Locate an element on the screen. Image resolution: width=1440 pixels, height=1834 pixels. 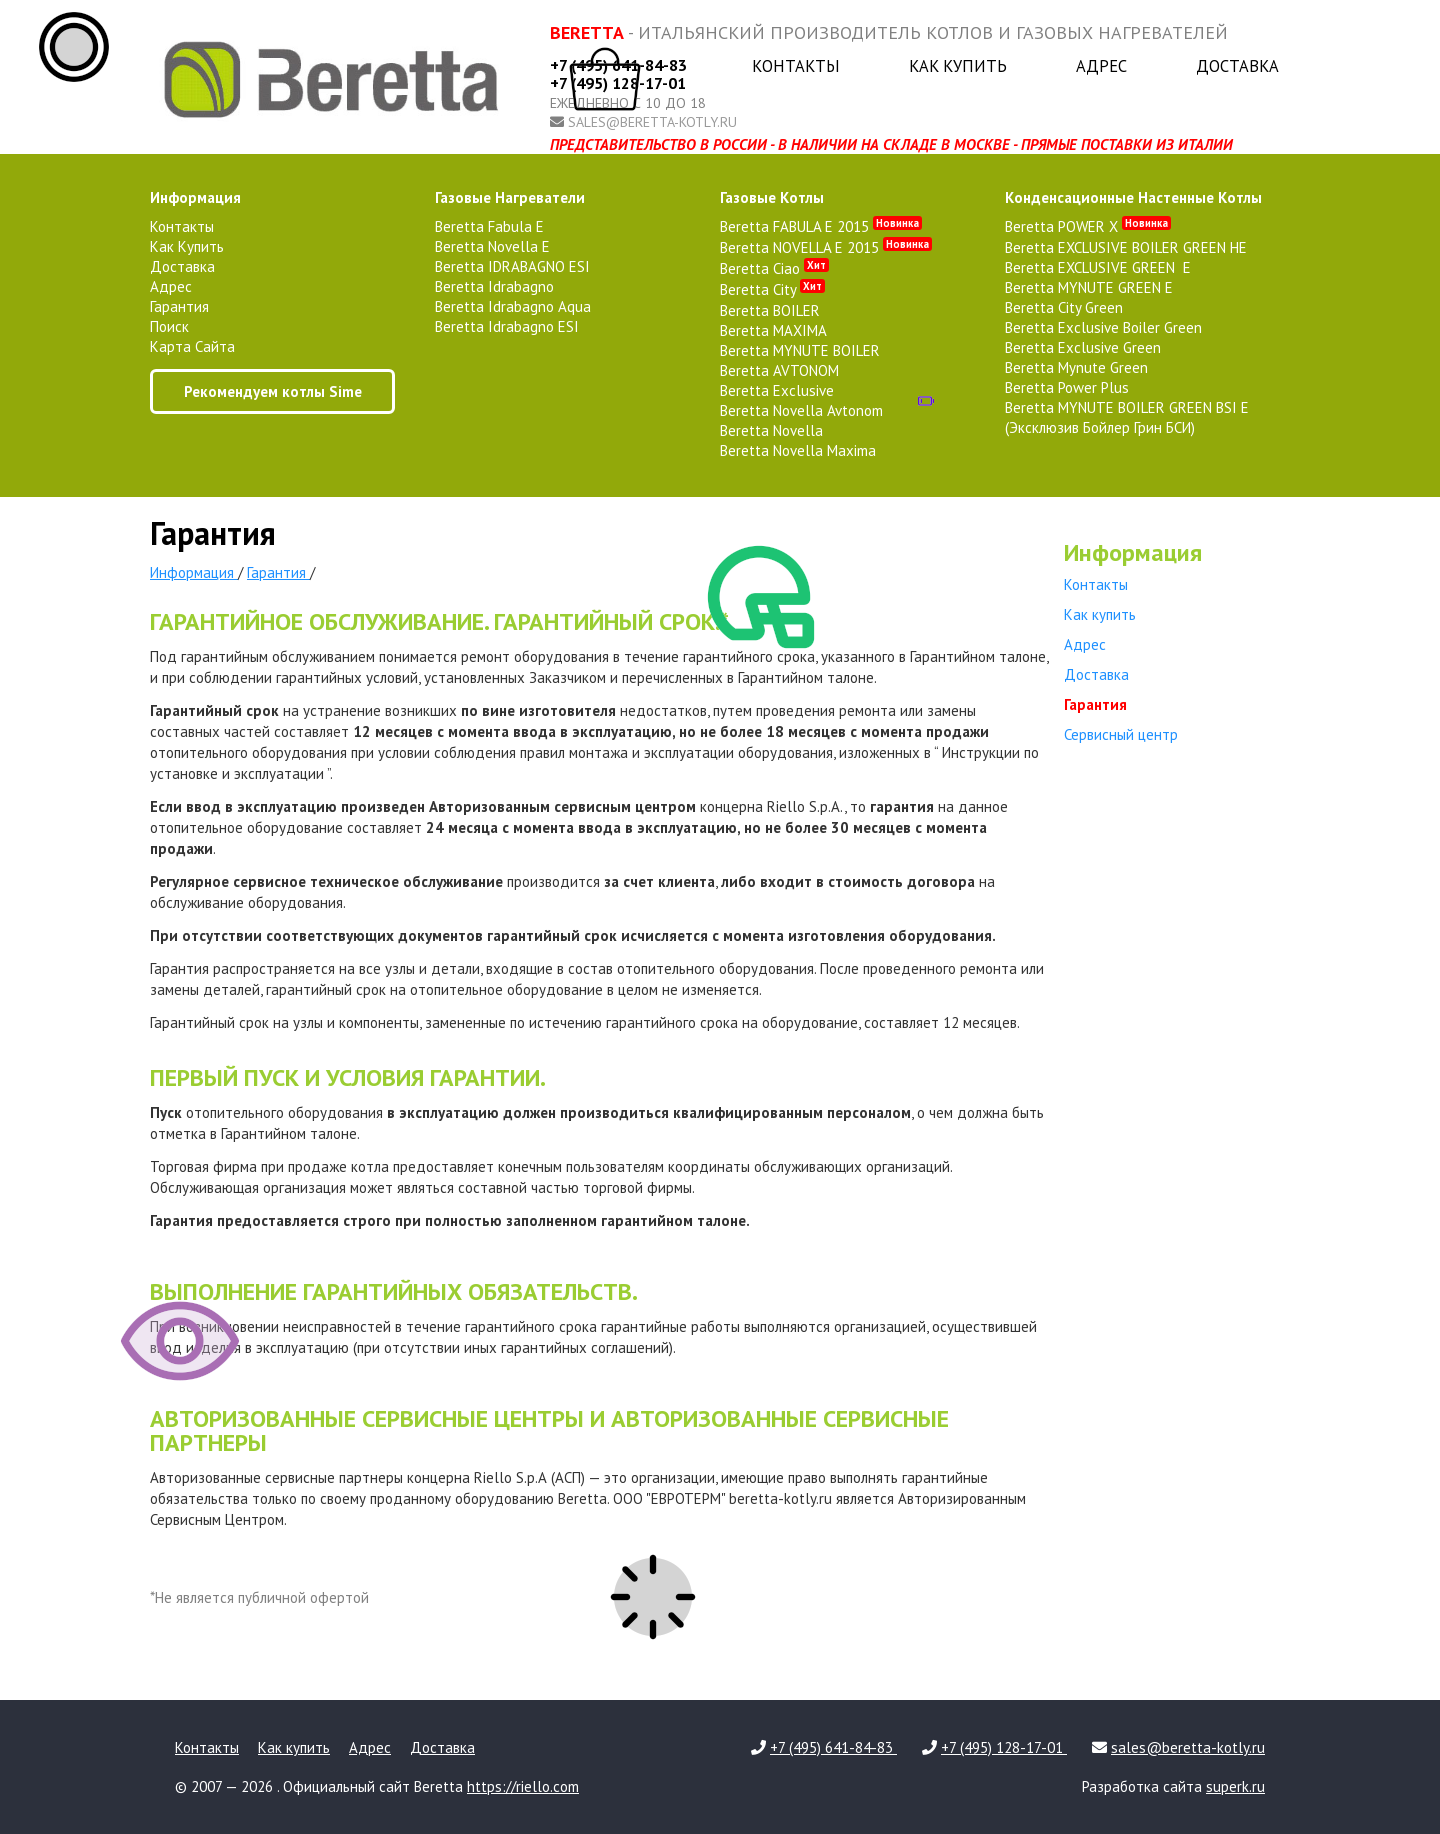
access football or sports content is located at coordinates (761, 599).